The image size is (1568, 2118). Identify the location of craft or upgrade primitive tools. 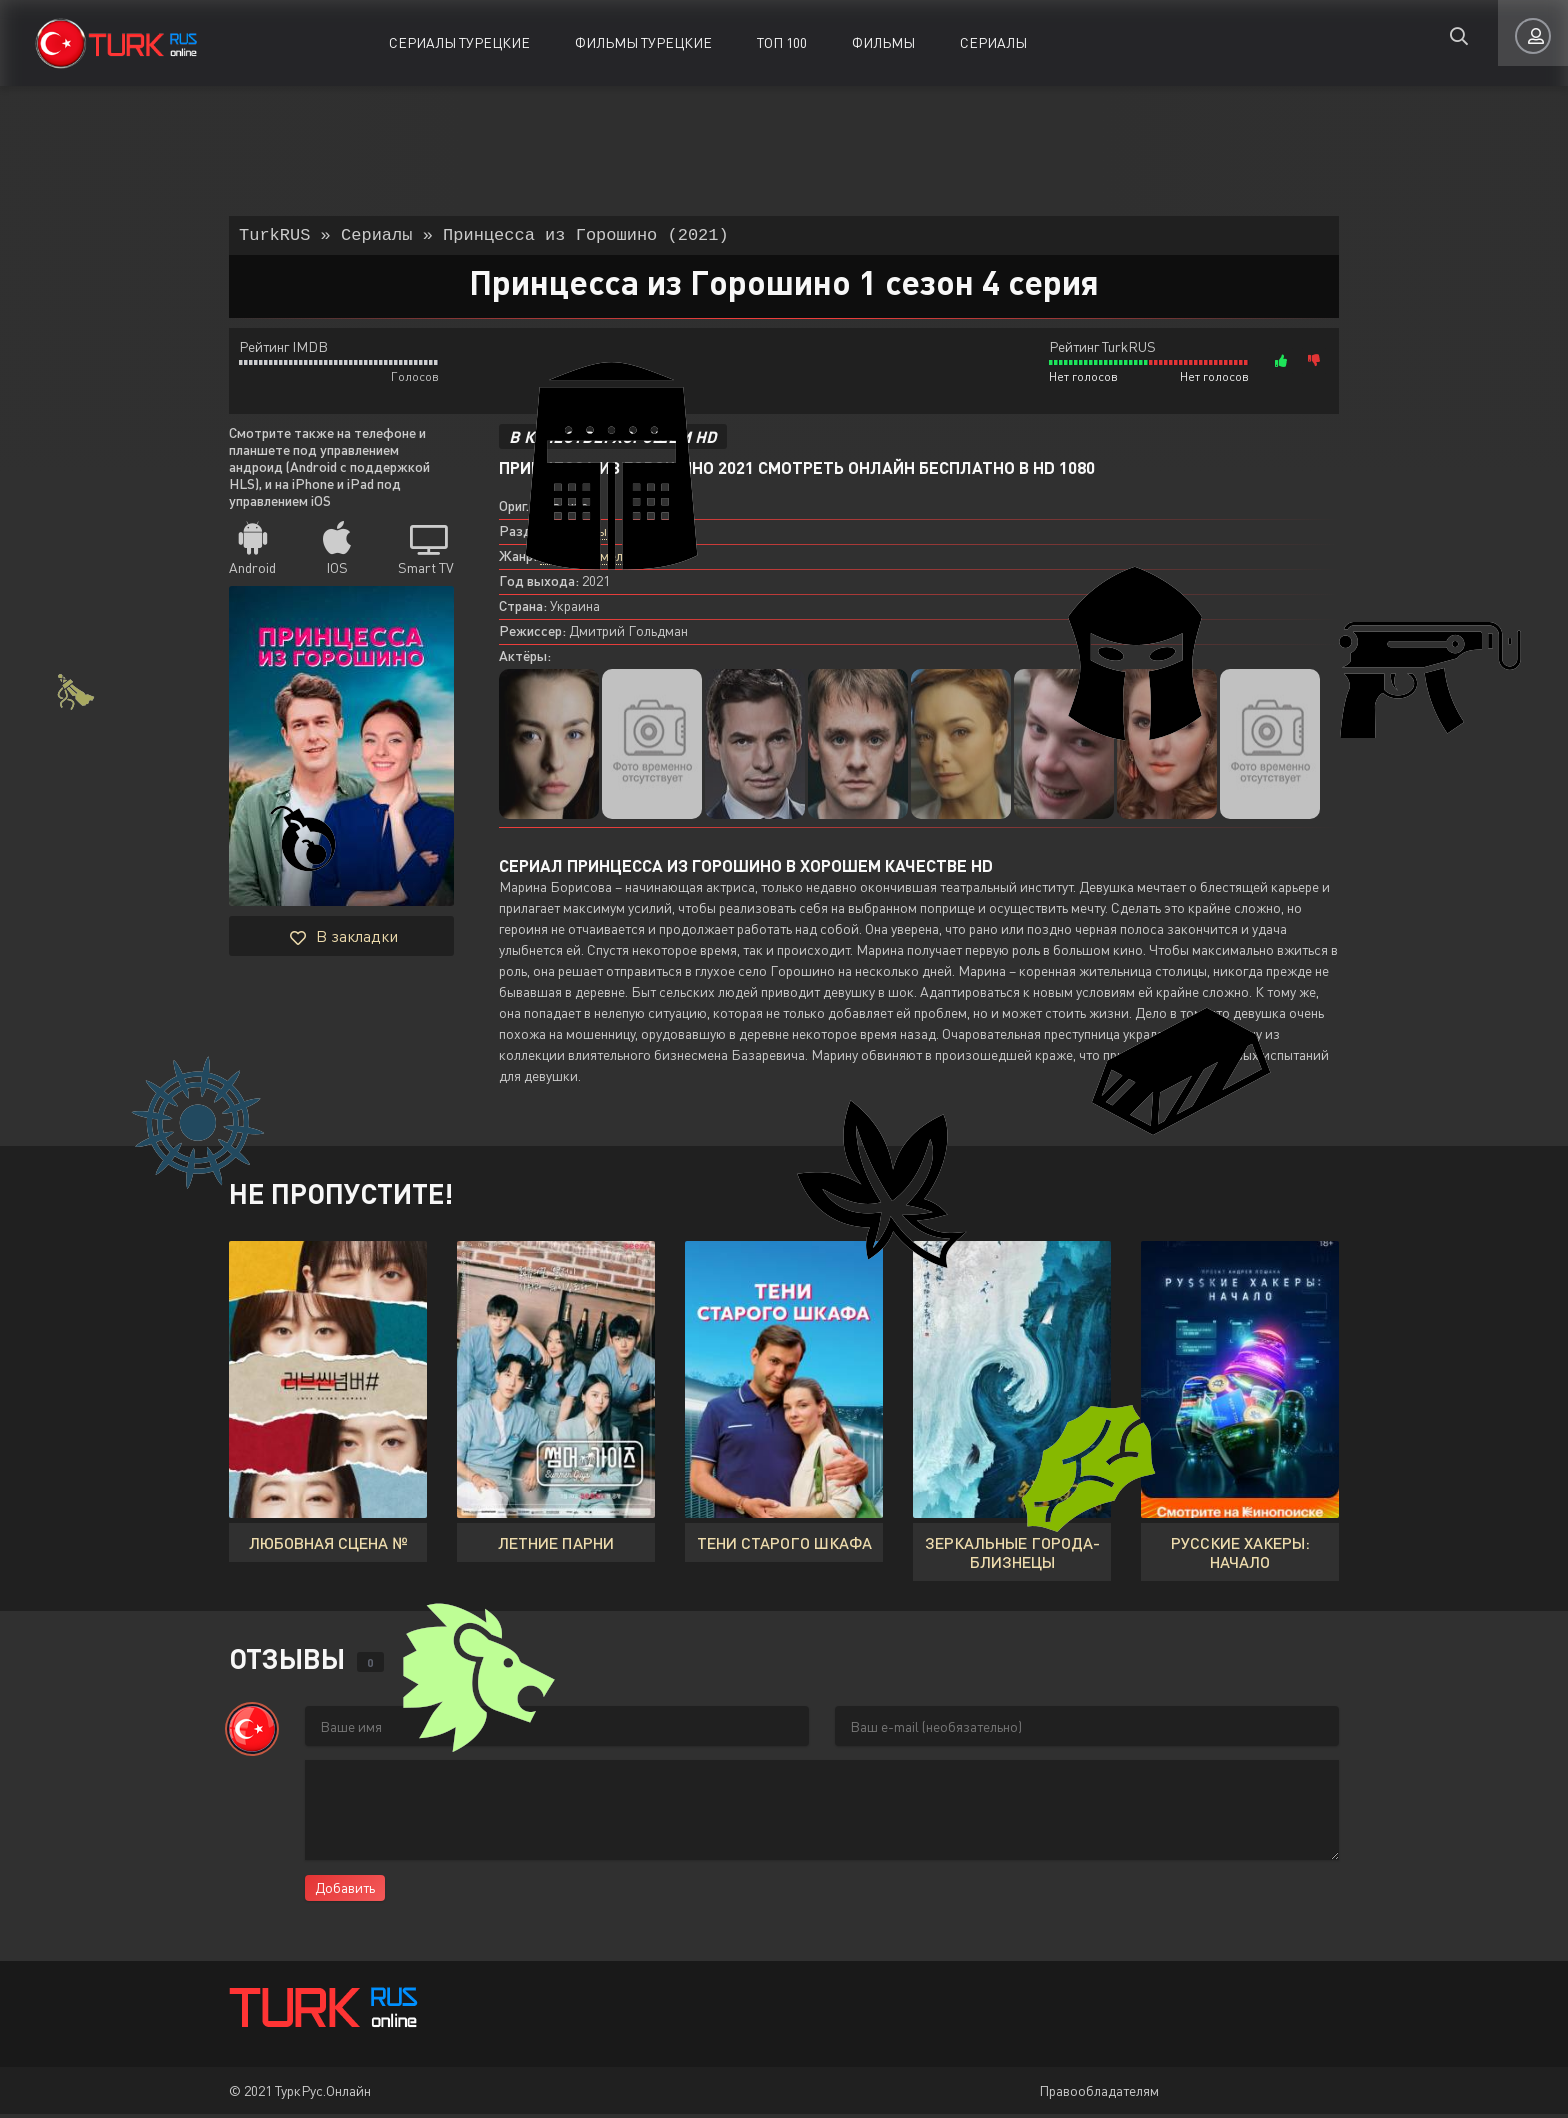
(1088, 1468).